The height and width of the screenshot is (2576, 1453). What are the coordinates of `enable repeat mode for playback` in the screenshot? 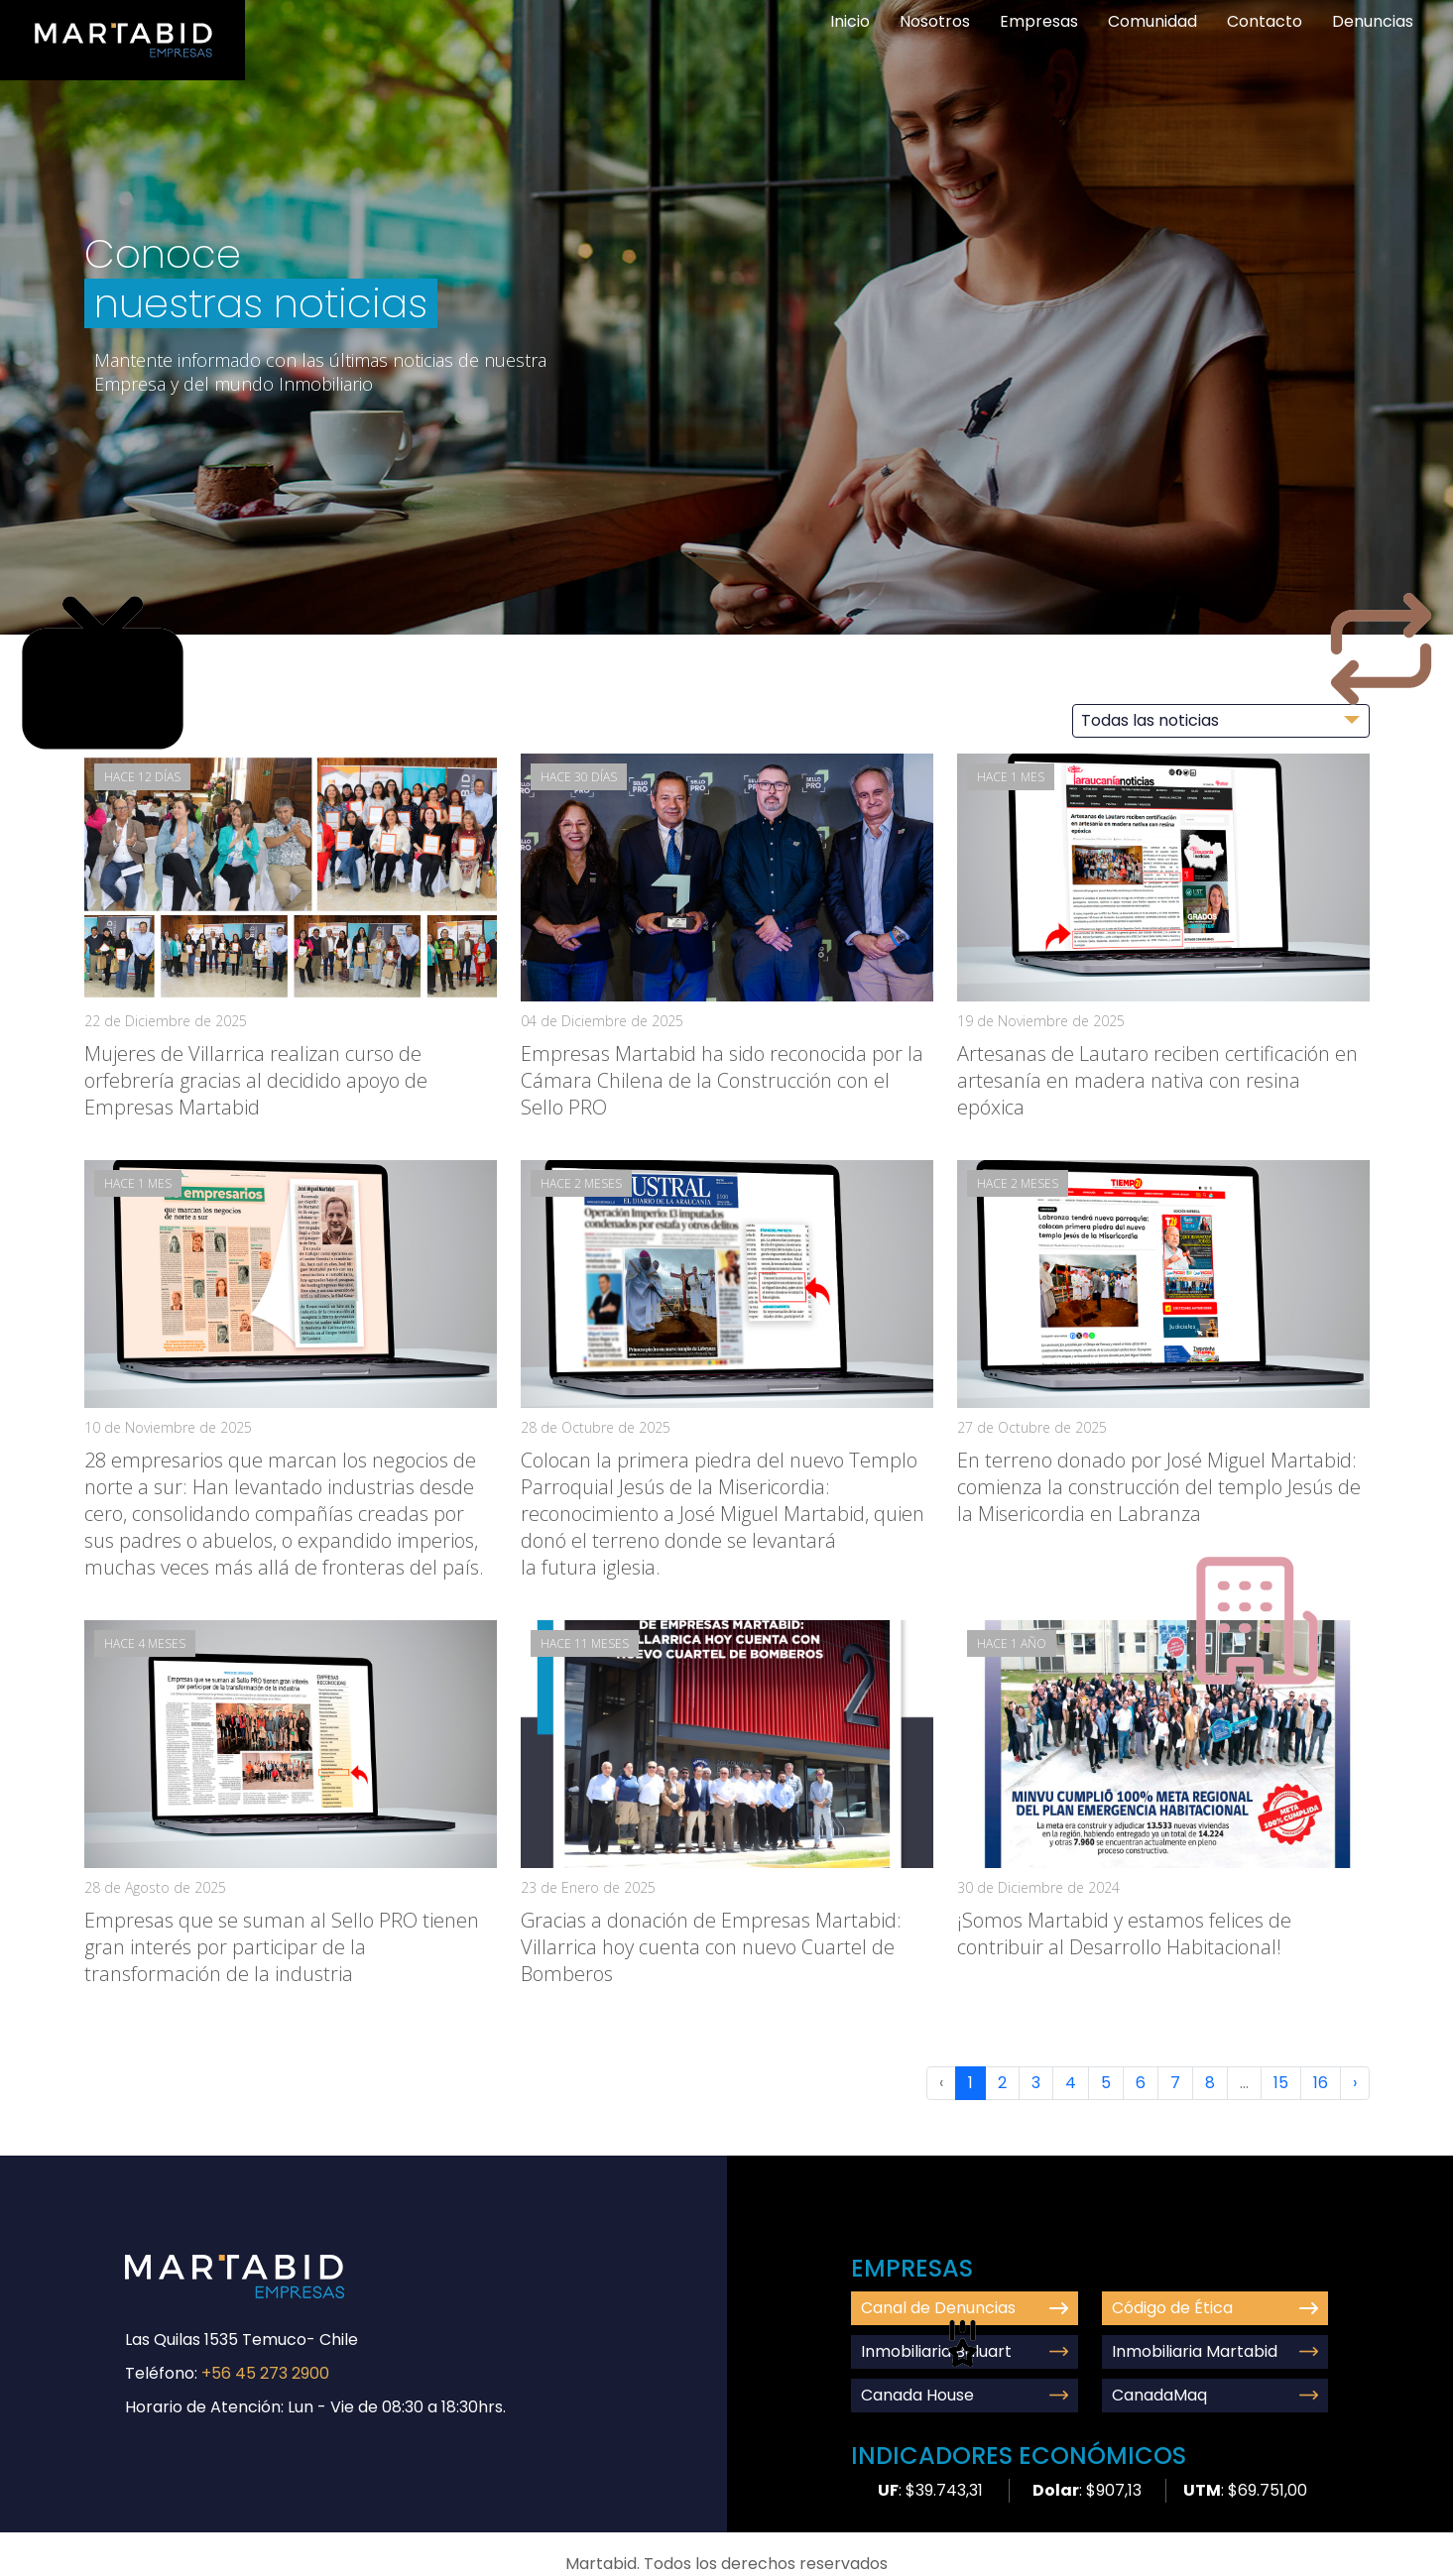 It's located at (1381, 648).